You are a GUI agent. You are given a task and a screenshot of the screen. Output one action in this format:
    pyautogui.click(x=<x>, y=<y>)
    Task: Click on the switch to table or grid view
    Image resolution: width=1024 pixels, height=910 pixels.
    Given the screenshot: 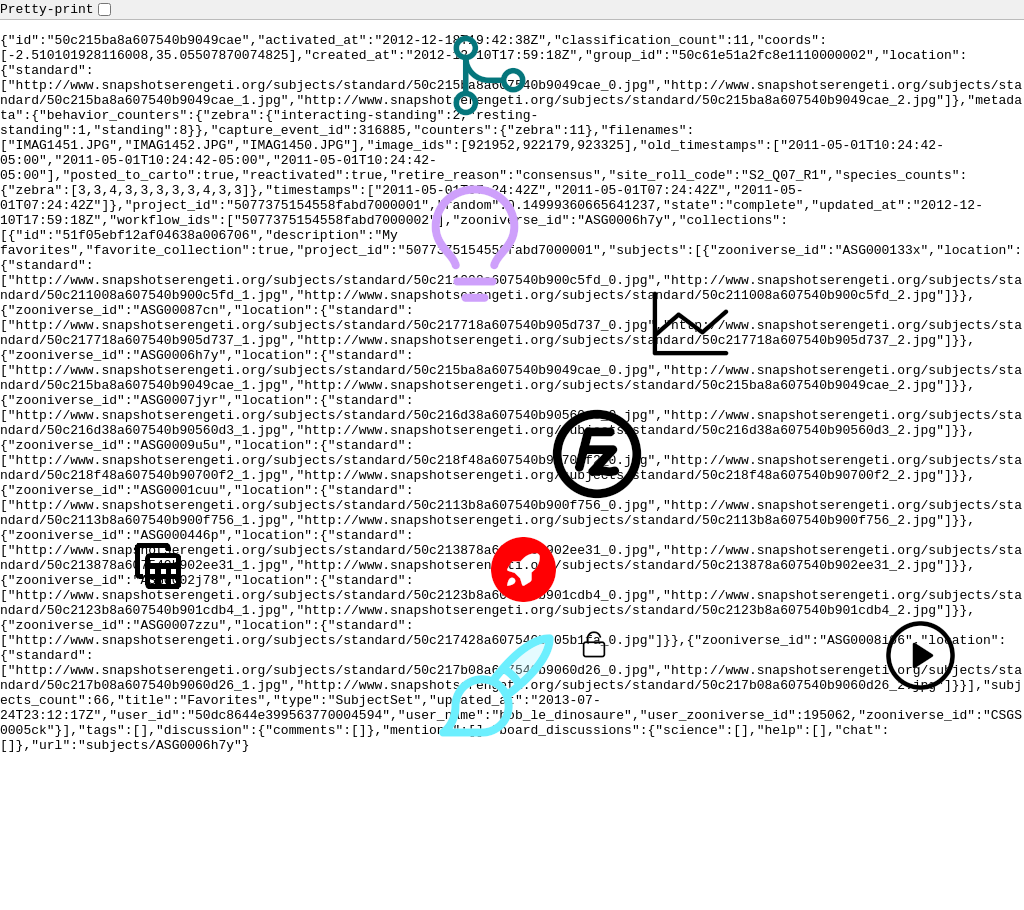 What is the action you would take?
    pyautogui.click(x=158, y=566)
    